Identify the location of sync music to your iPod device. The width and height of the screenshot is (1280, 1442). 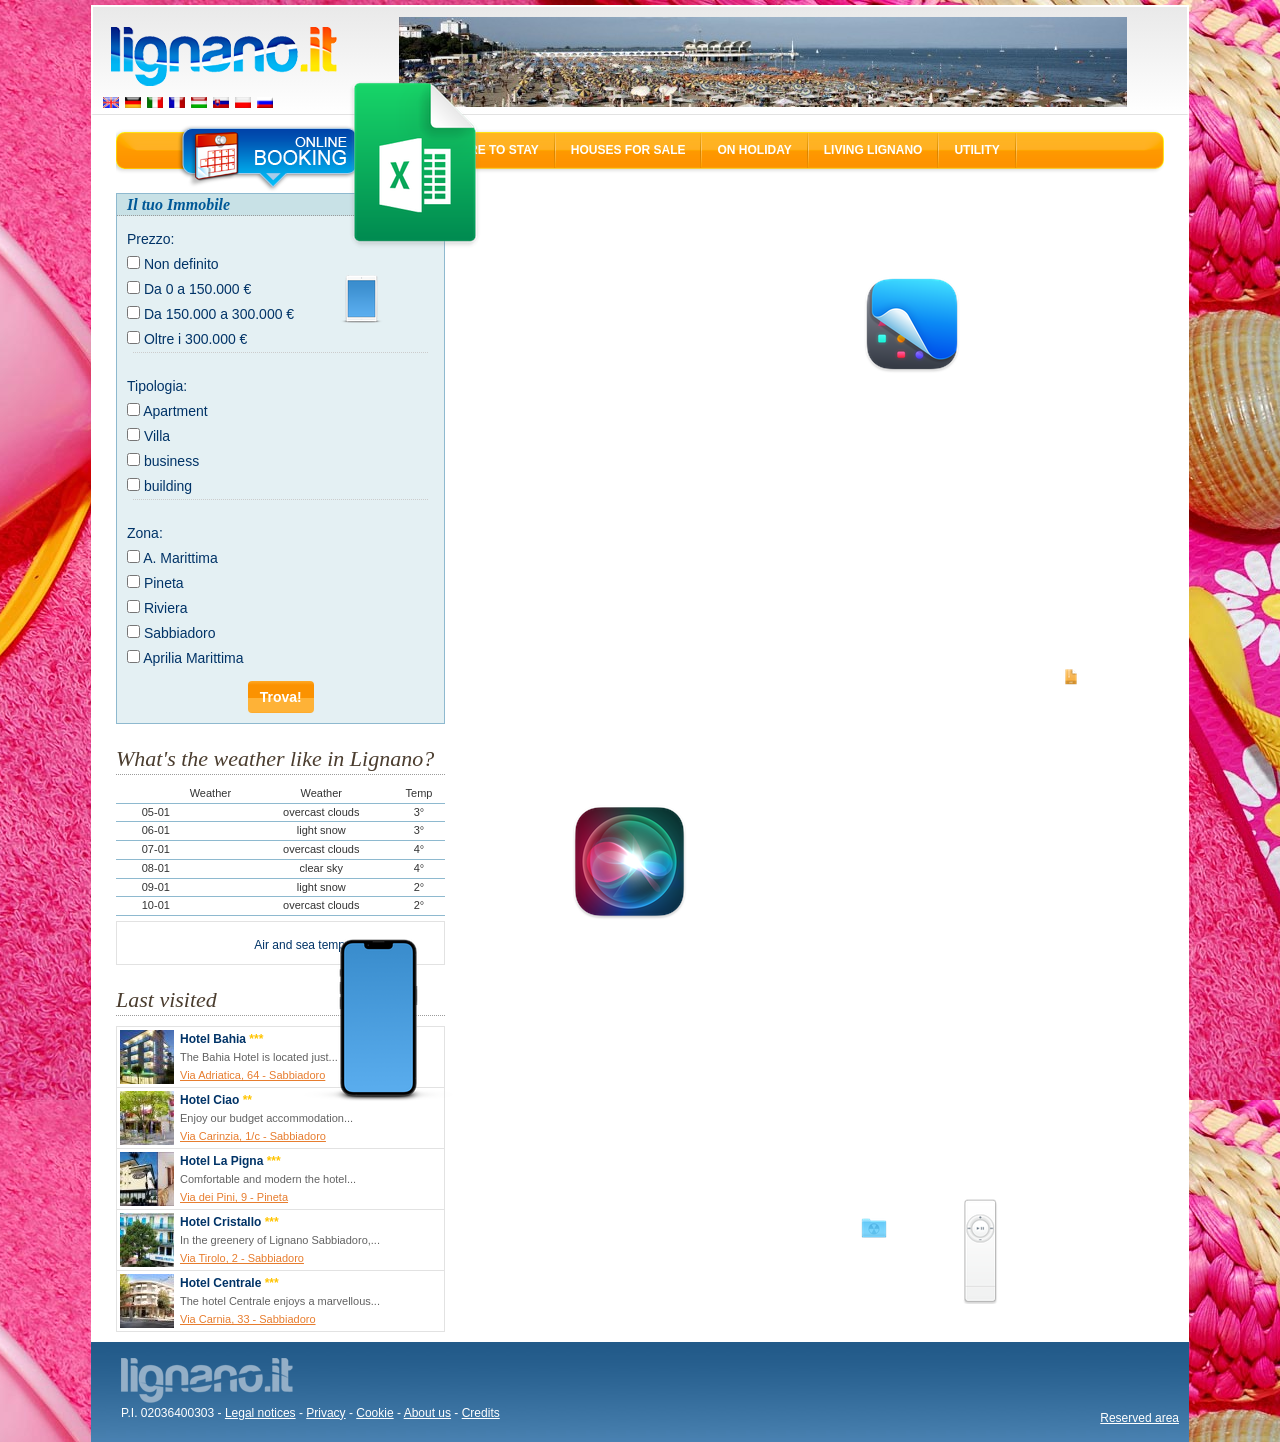
(979, 1251).